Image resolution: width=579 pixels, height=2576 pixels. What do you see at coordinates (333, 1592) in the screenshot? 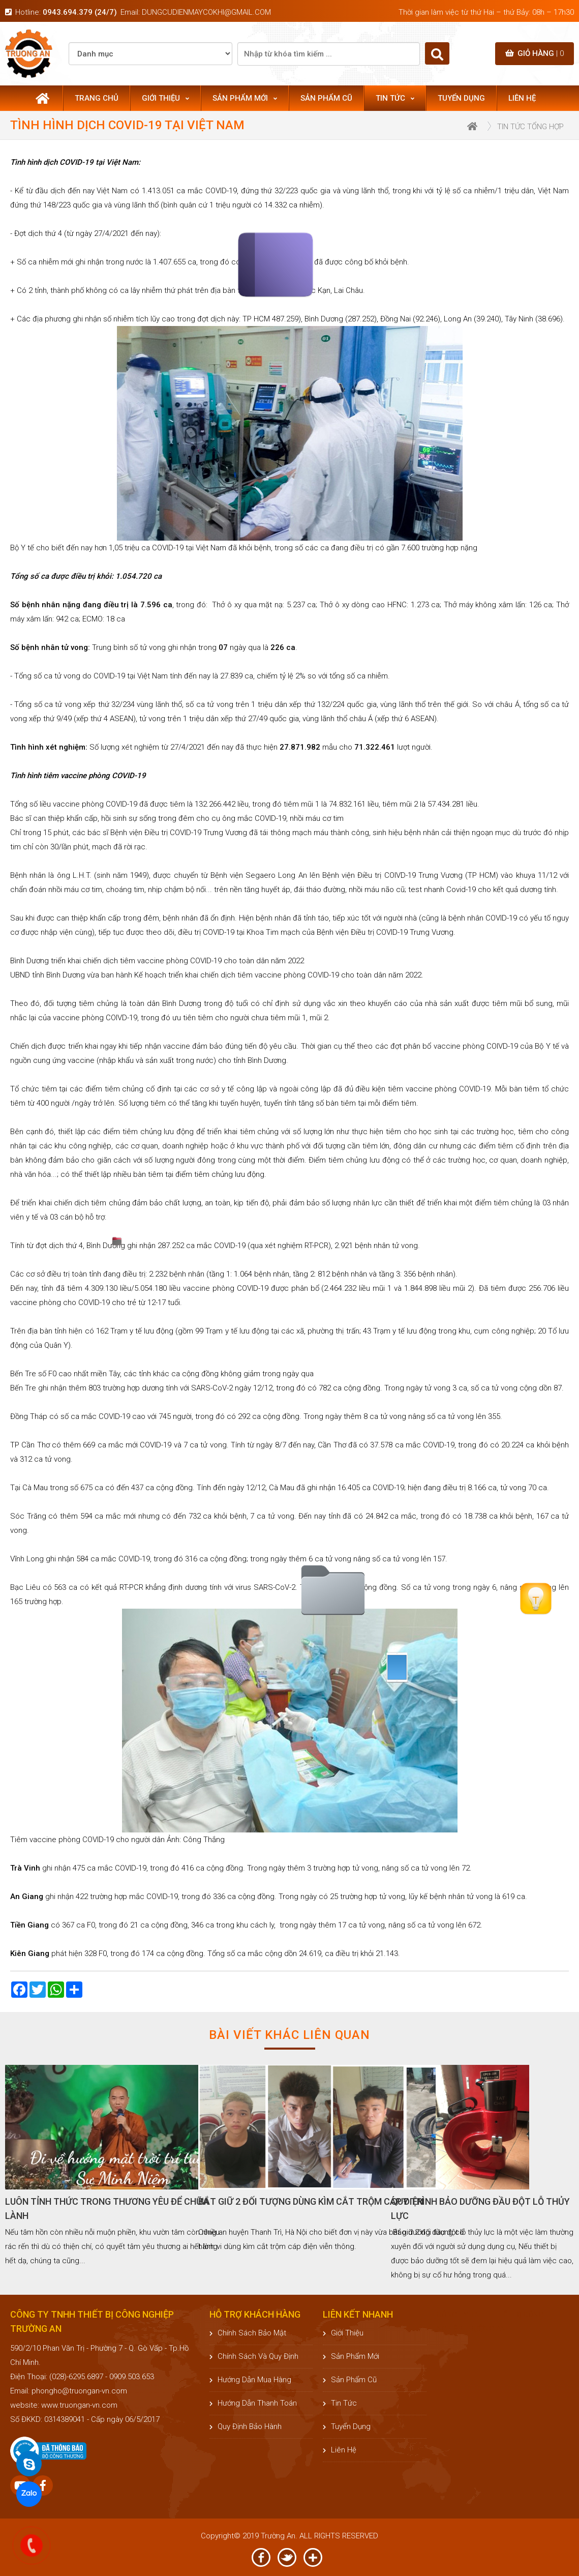
I see `open a folder to view its contents` at bounding box center [333, 1592].